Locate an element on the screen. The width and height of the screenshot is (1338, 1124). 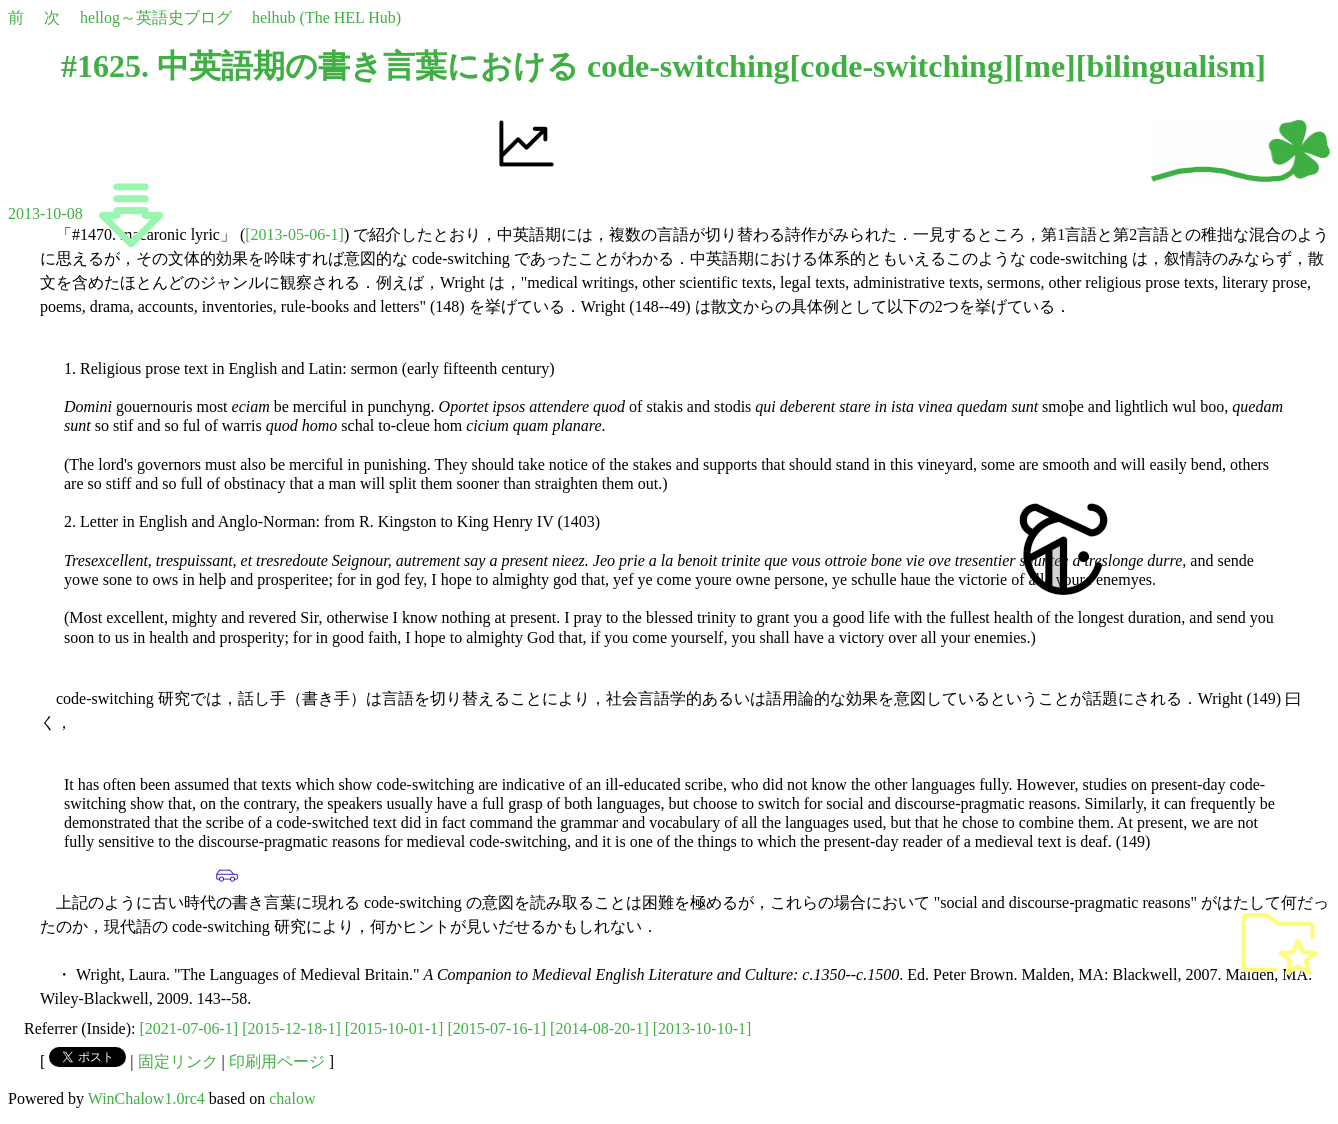
view analytics or performance trends is located at coordinates (526, 143).